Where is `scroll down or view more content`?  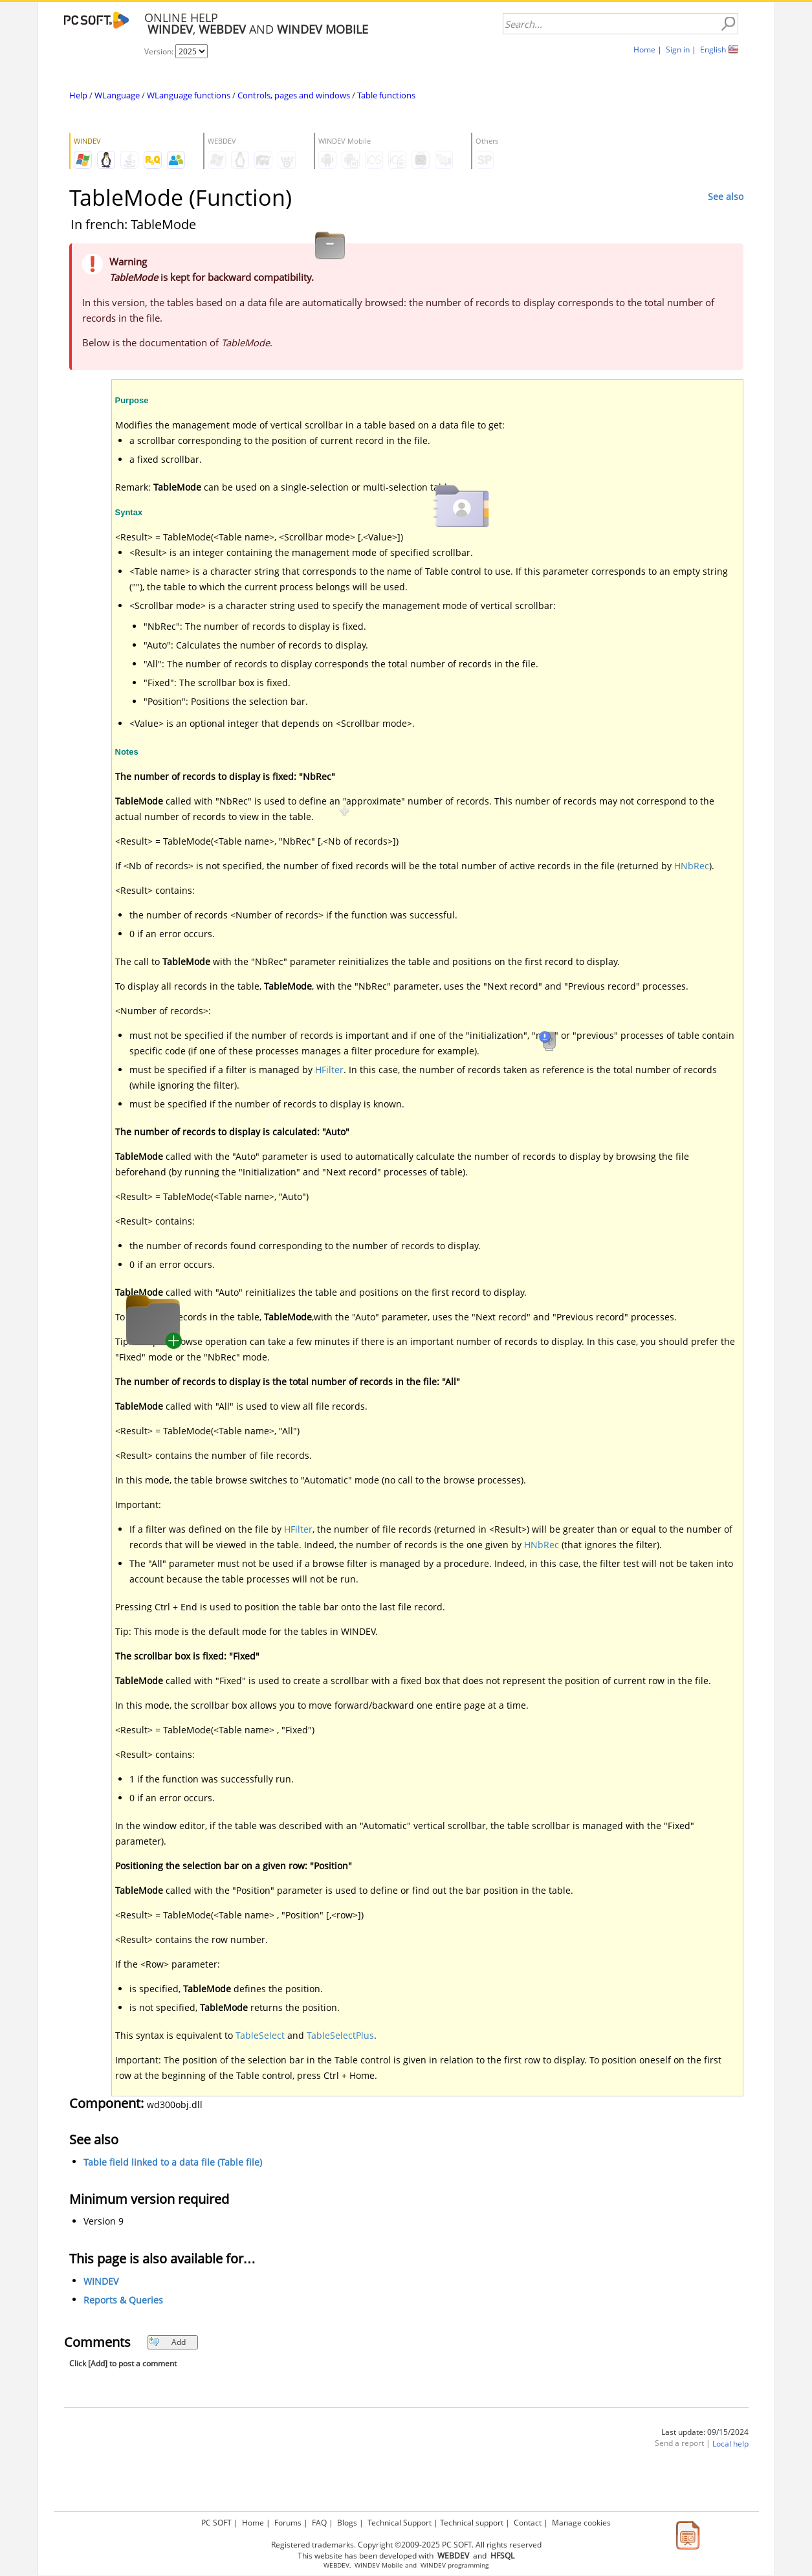 scroll down or view more content is located at coordinates (344, 810).